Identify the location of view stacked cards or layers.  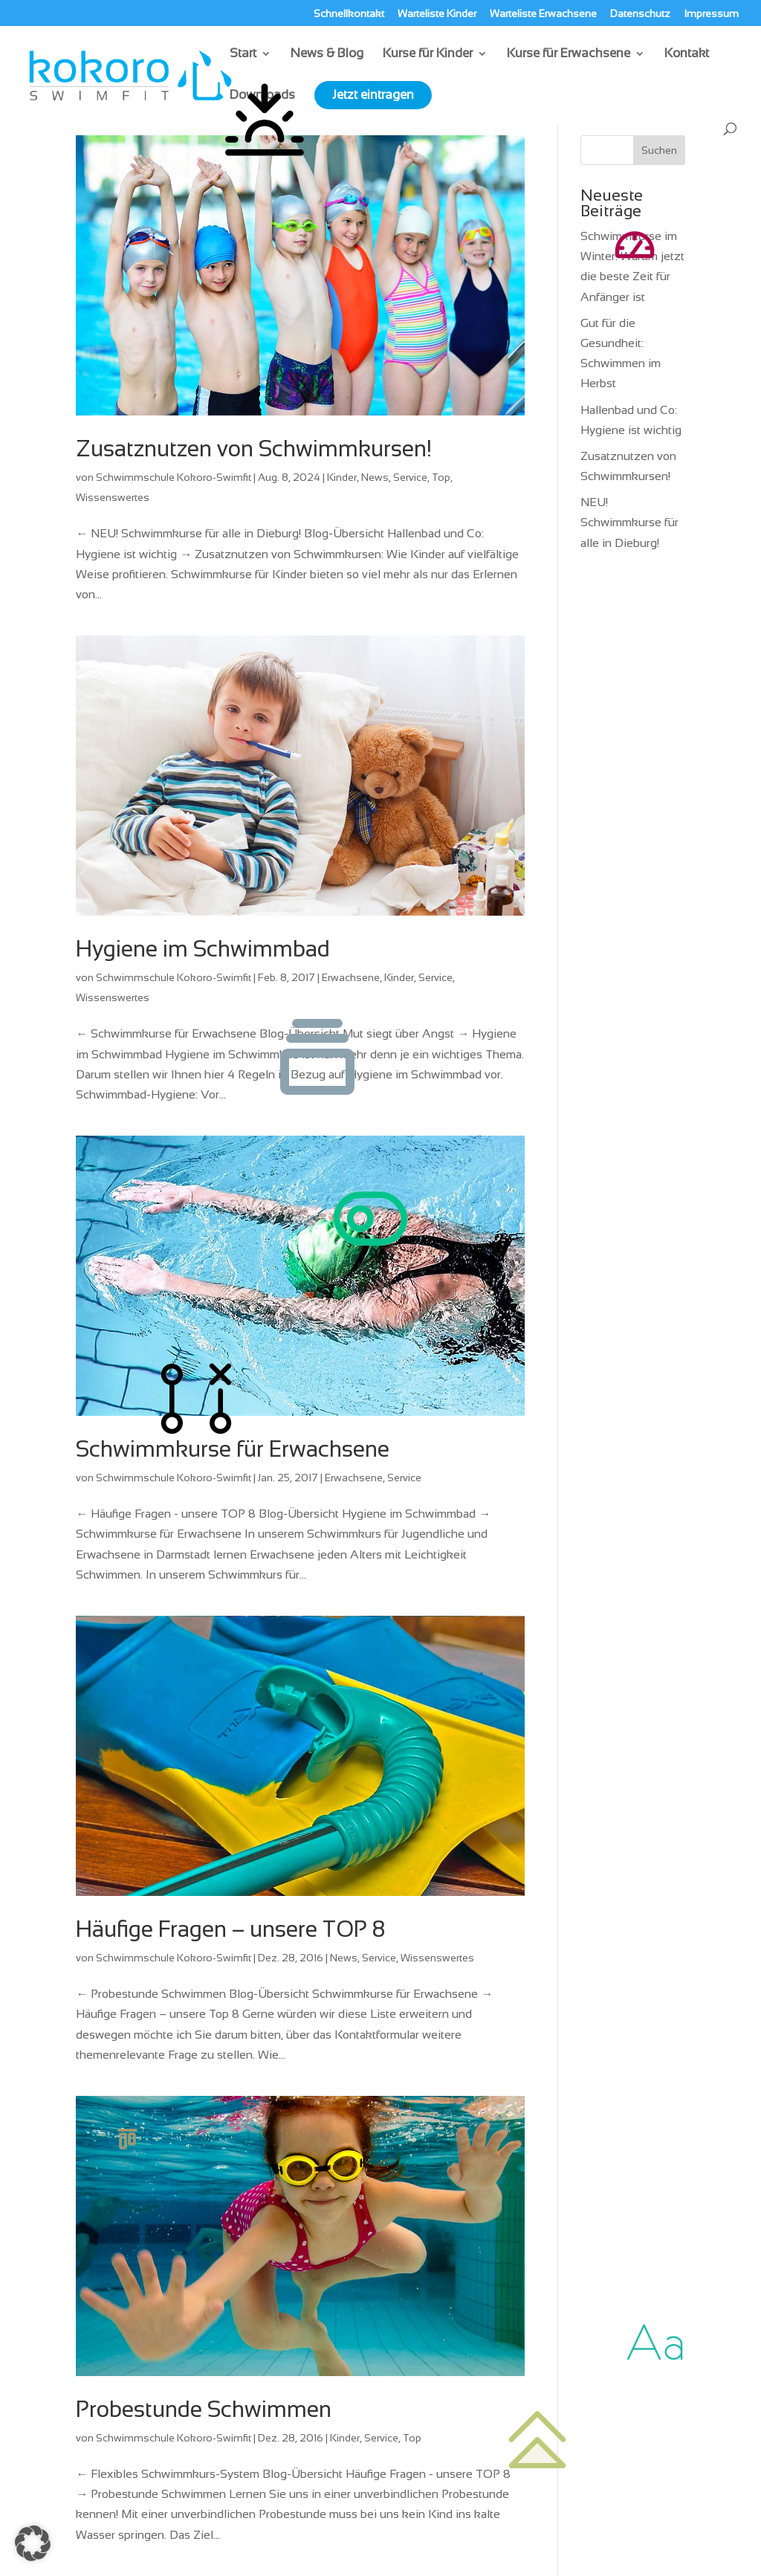
(317, 1061).